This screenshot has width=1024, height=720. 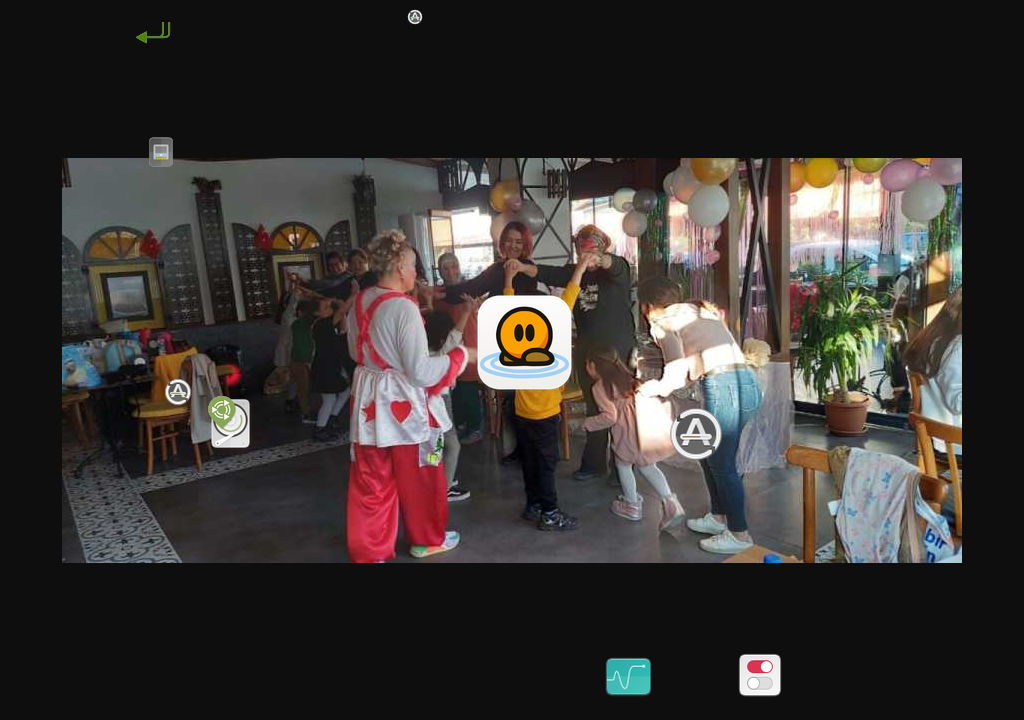 I want to click on open the software update manager, so click(x=696, y=434).